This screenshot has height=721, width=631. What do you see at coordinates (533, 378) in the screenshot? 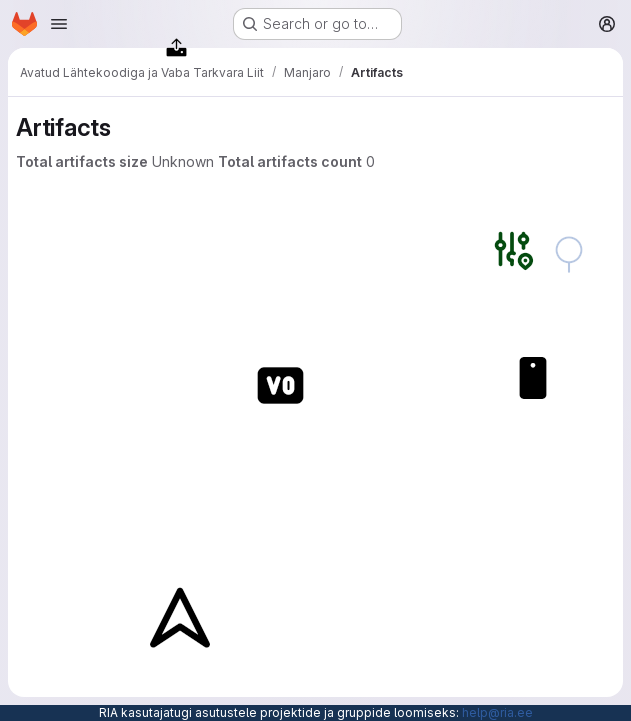
I see `access device camera from mobile` at bounding box center [533, 378].